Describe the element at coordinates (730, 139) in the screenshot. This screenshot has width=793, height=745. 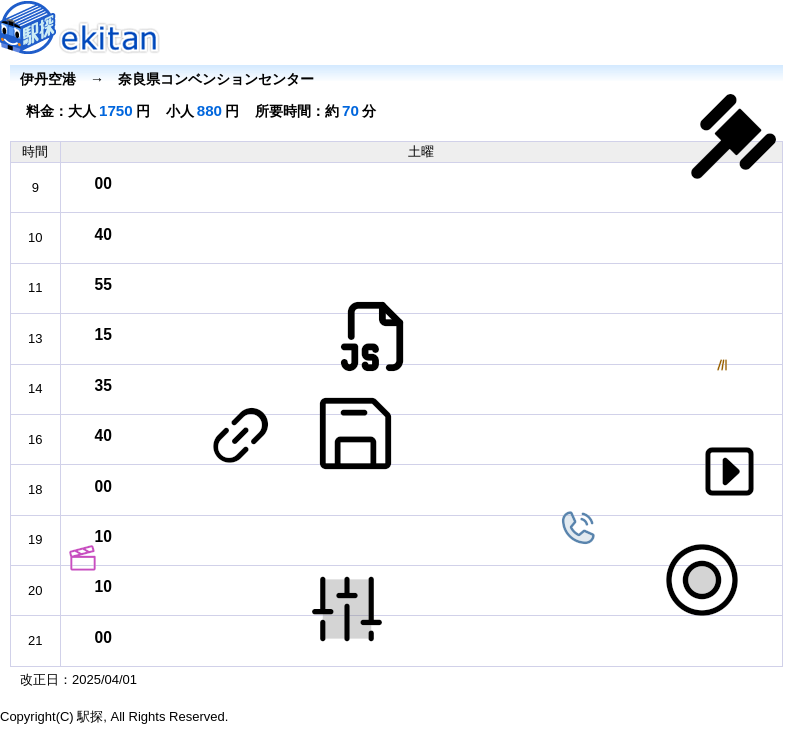
I see `access legal or terms of service settings` at that location.